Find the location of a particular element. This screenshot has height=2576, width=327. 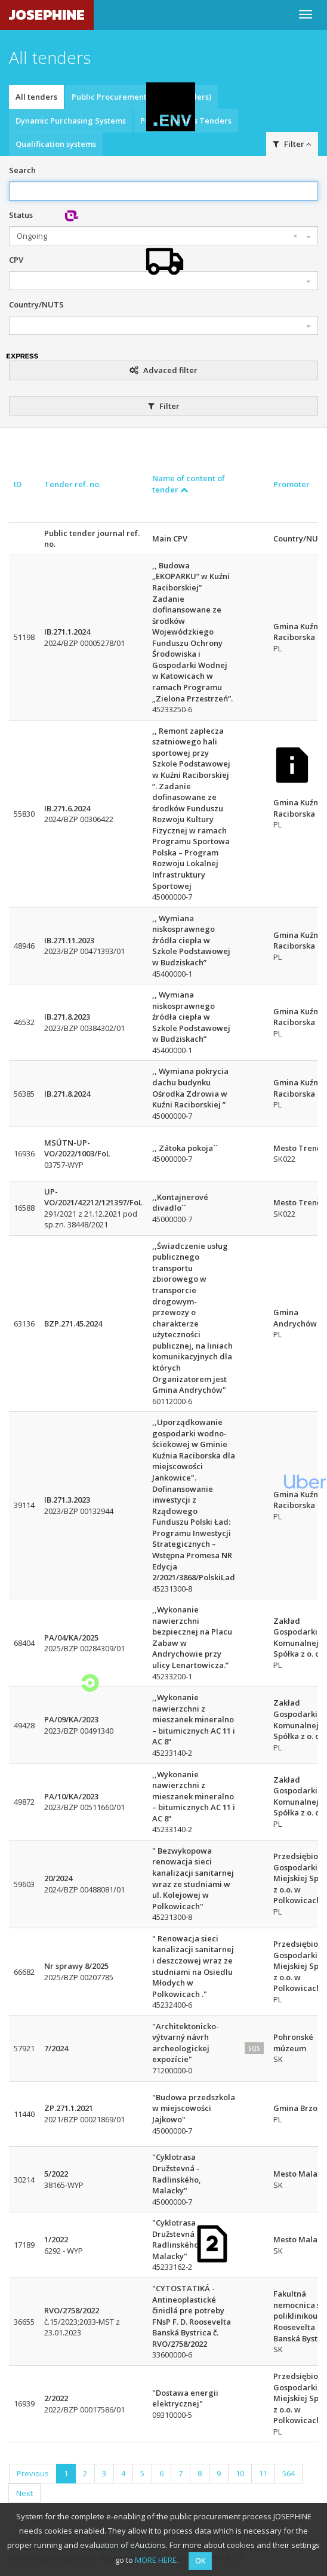

open the Uber app is located at coordinates (305, 1482).